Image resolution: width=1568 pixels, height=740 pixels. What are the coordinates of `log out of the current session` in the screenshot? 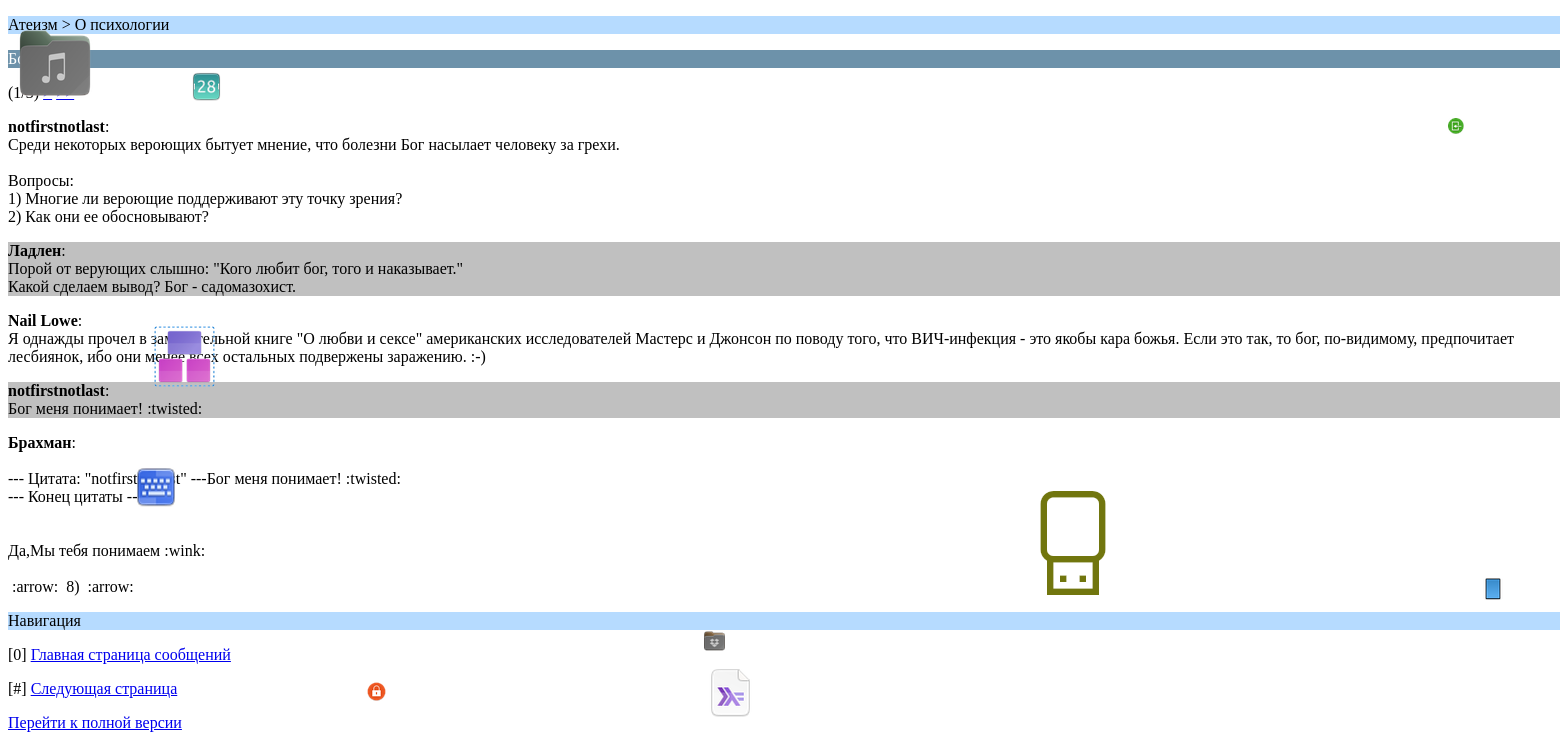 It's located at (1456, 126).